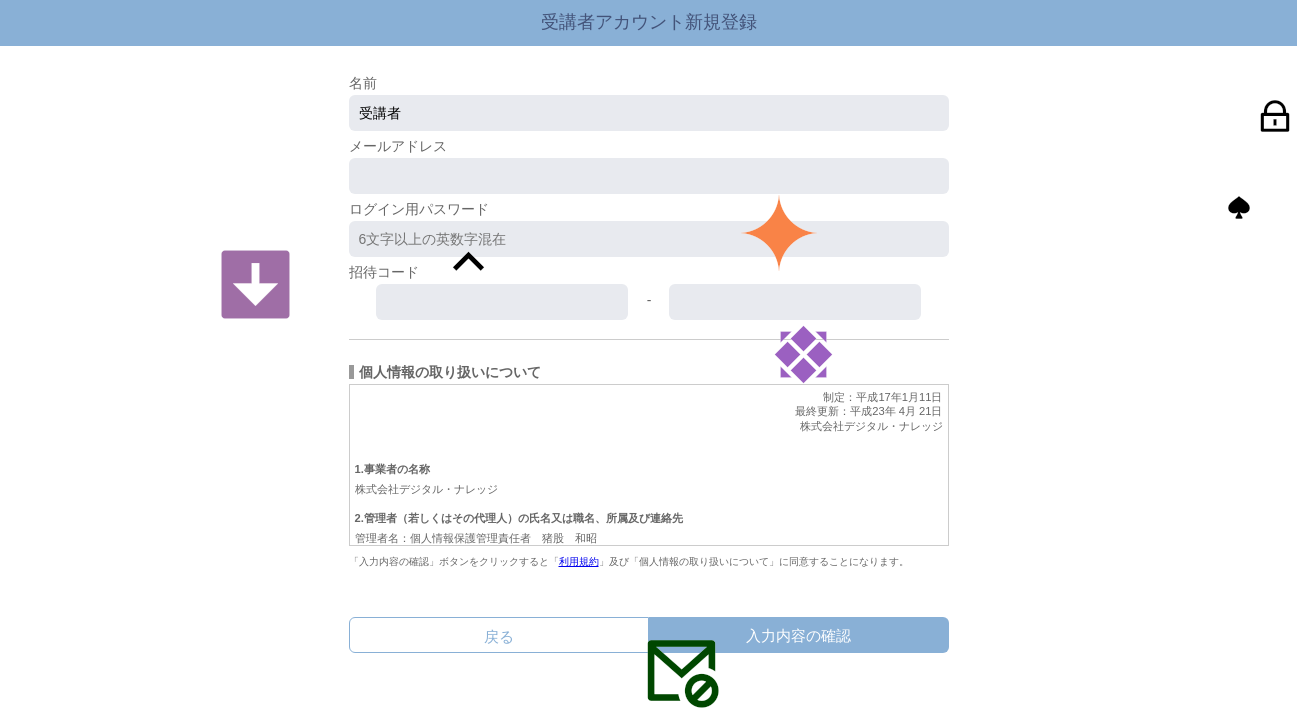 This screenshot has height=720, width=1297. What do you see at coordinates (803, 354) in the screenshot?
I see `centos linux operating system logo` at bounding box center [803, 354].